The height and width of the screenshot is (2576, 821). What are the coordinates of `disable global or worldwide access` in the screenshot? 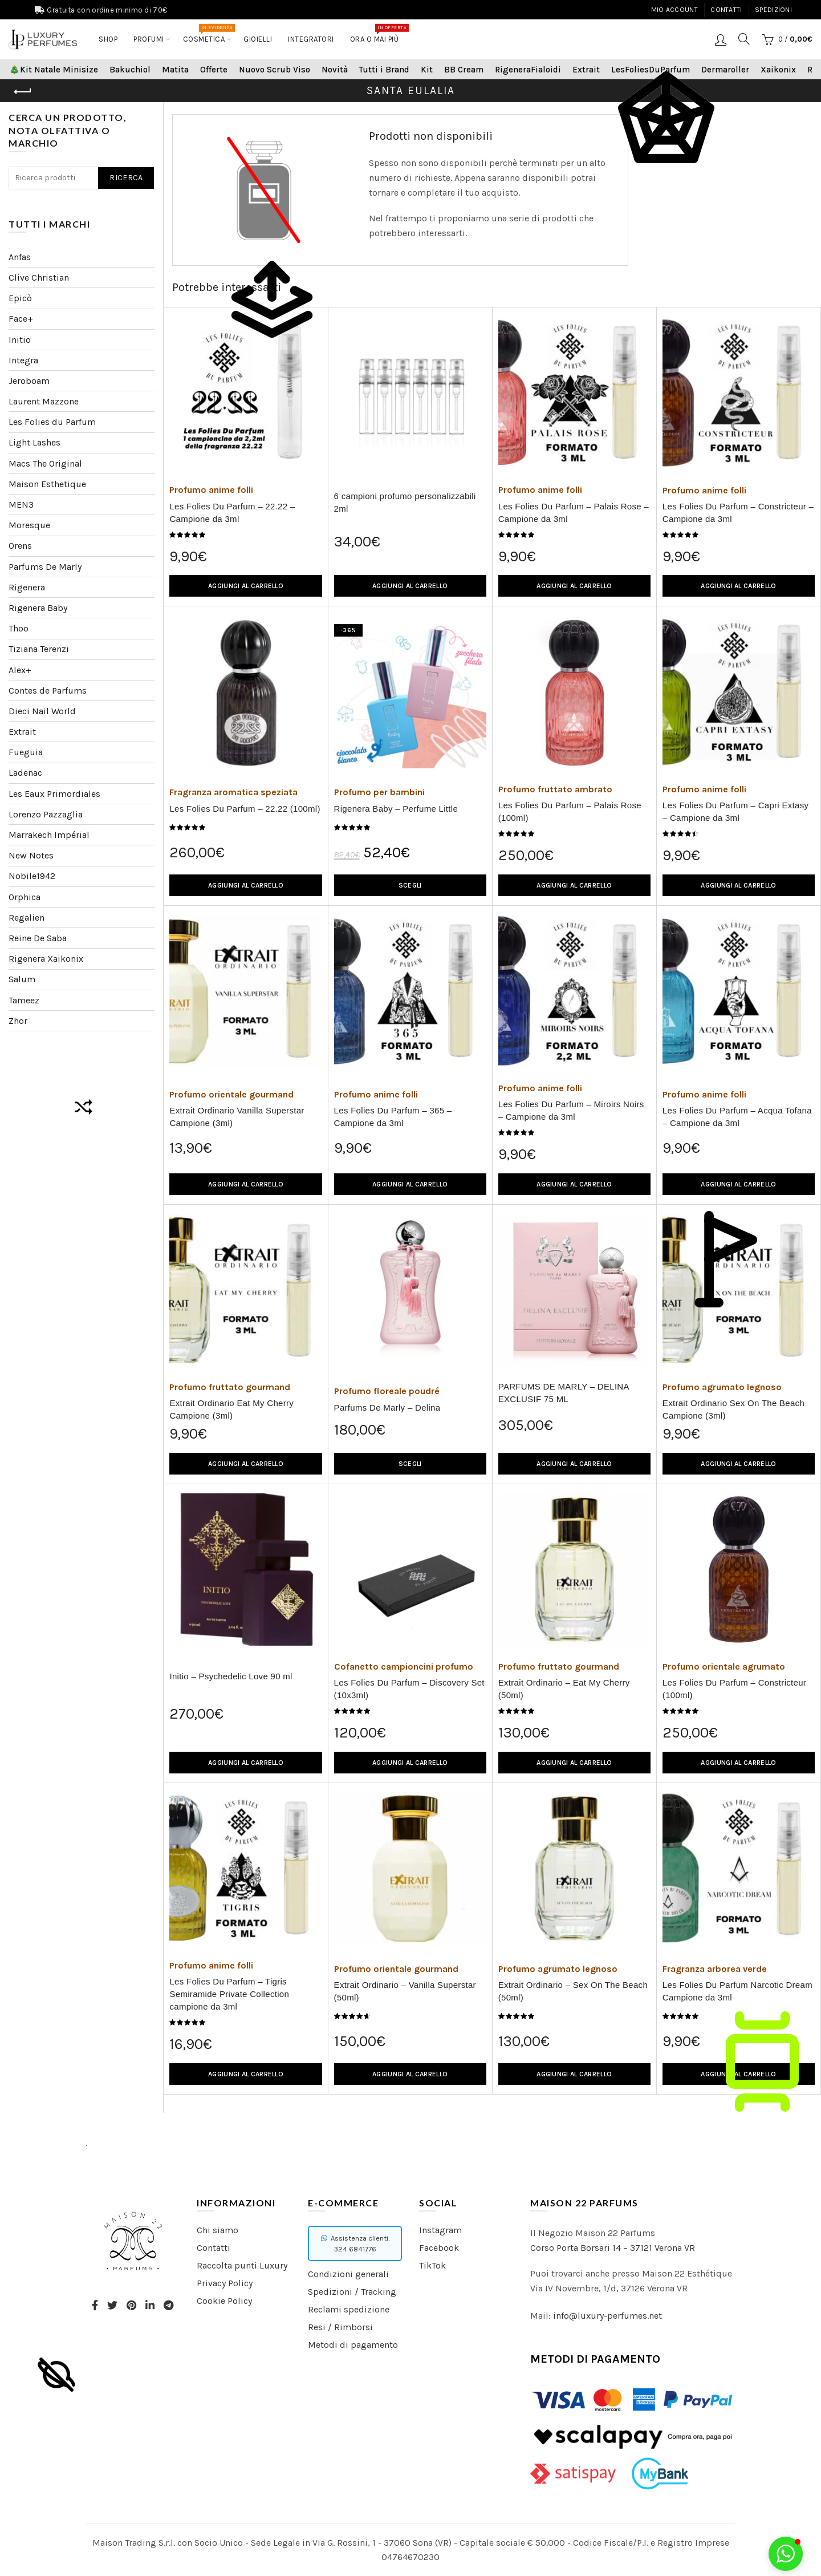 It's located at (56, 2375).